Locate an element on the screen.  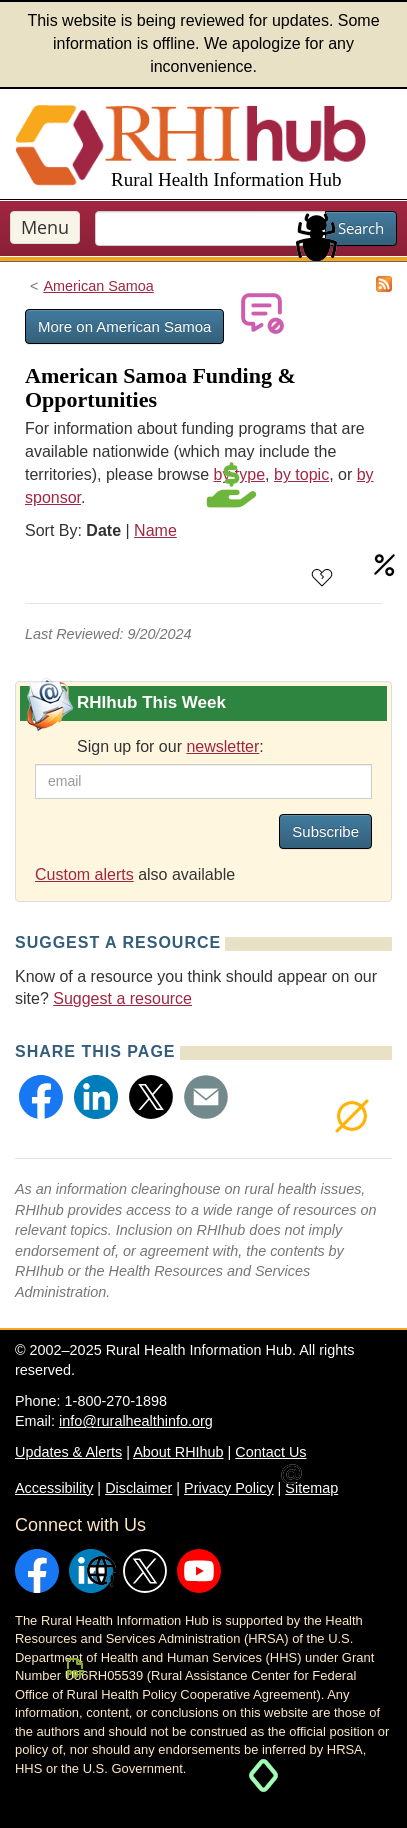
cancel or delete a message is located at coordinates (261, 311).